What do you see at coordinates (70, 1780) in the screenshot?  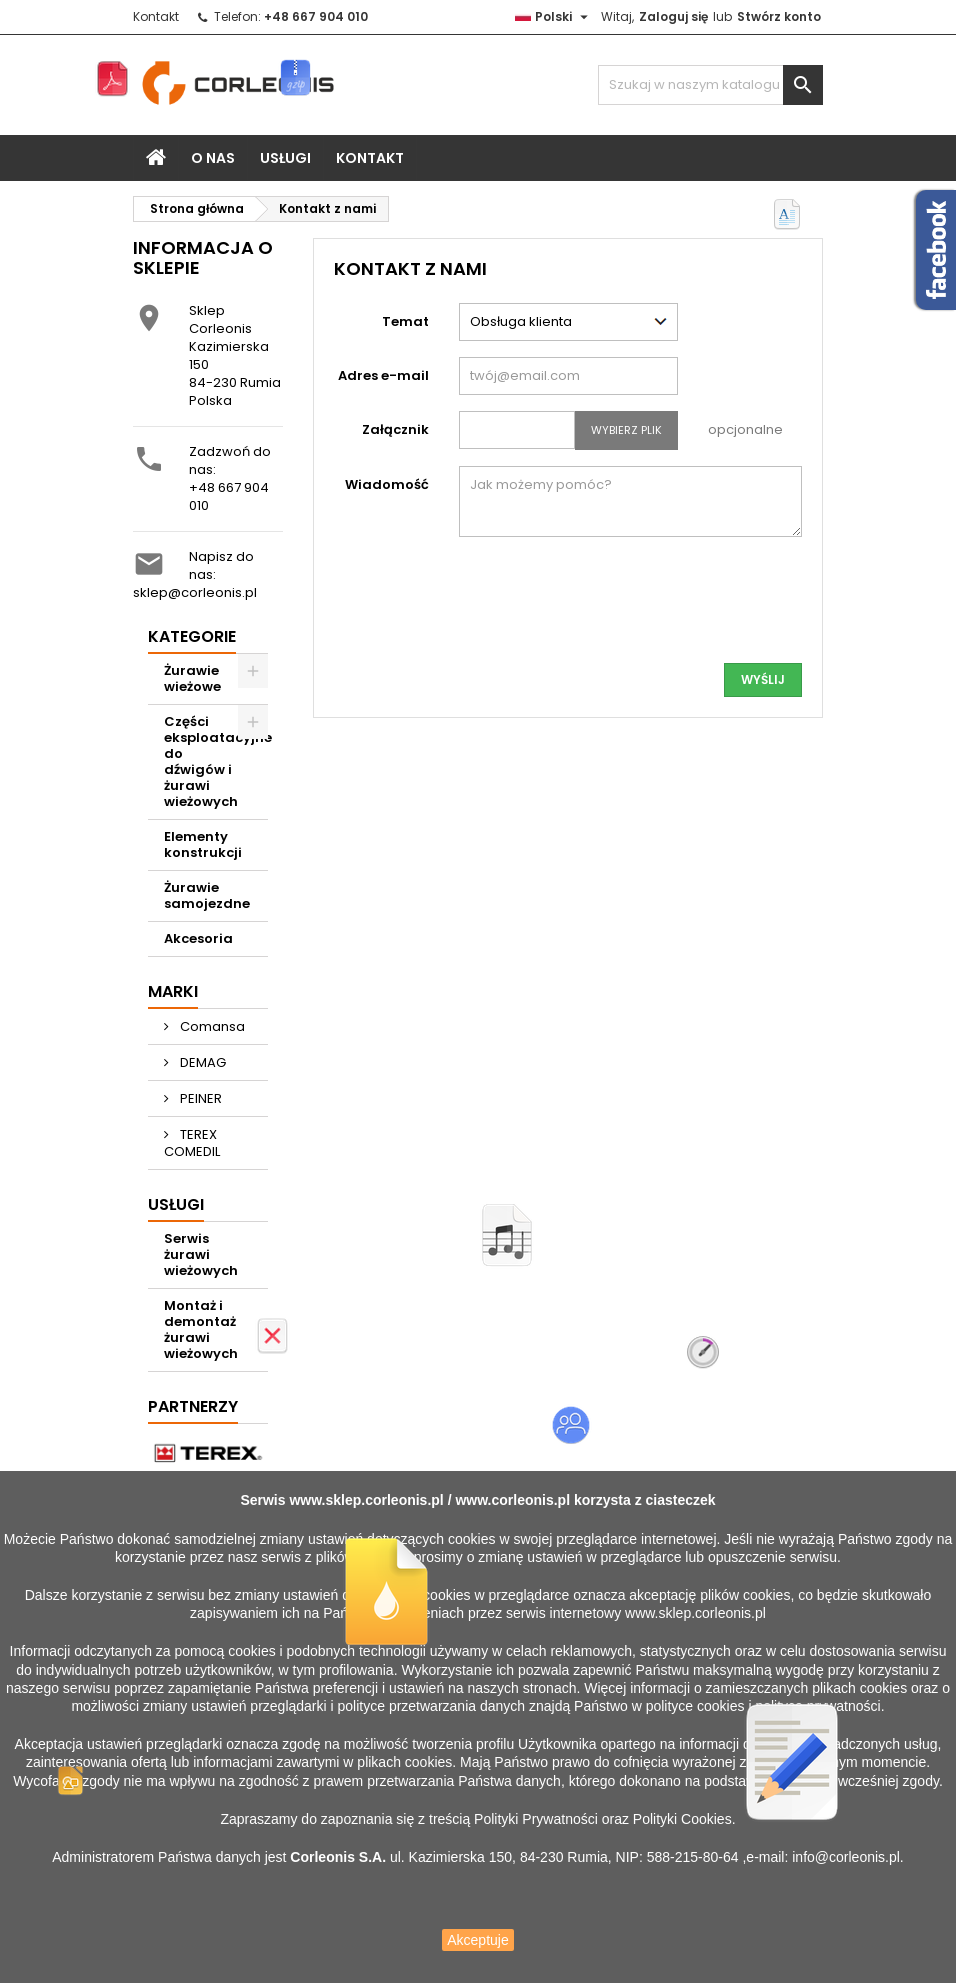 I see `open libreoffice draw application` at bounding box center [70, 1780].